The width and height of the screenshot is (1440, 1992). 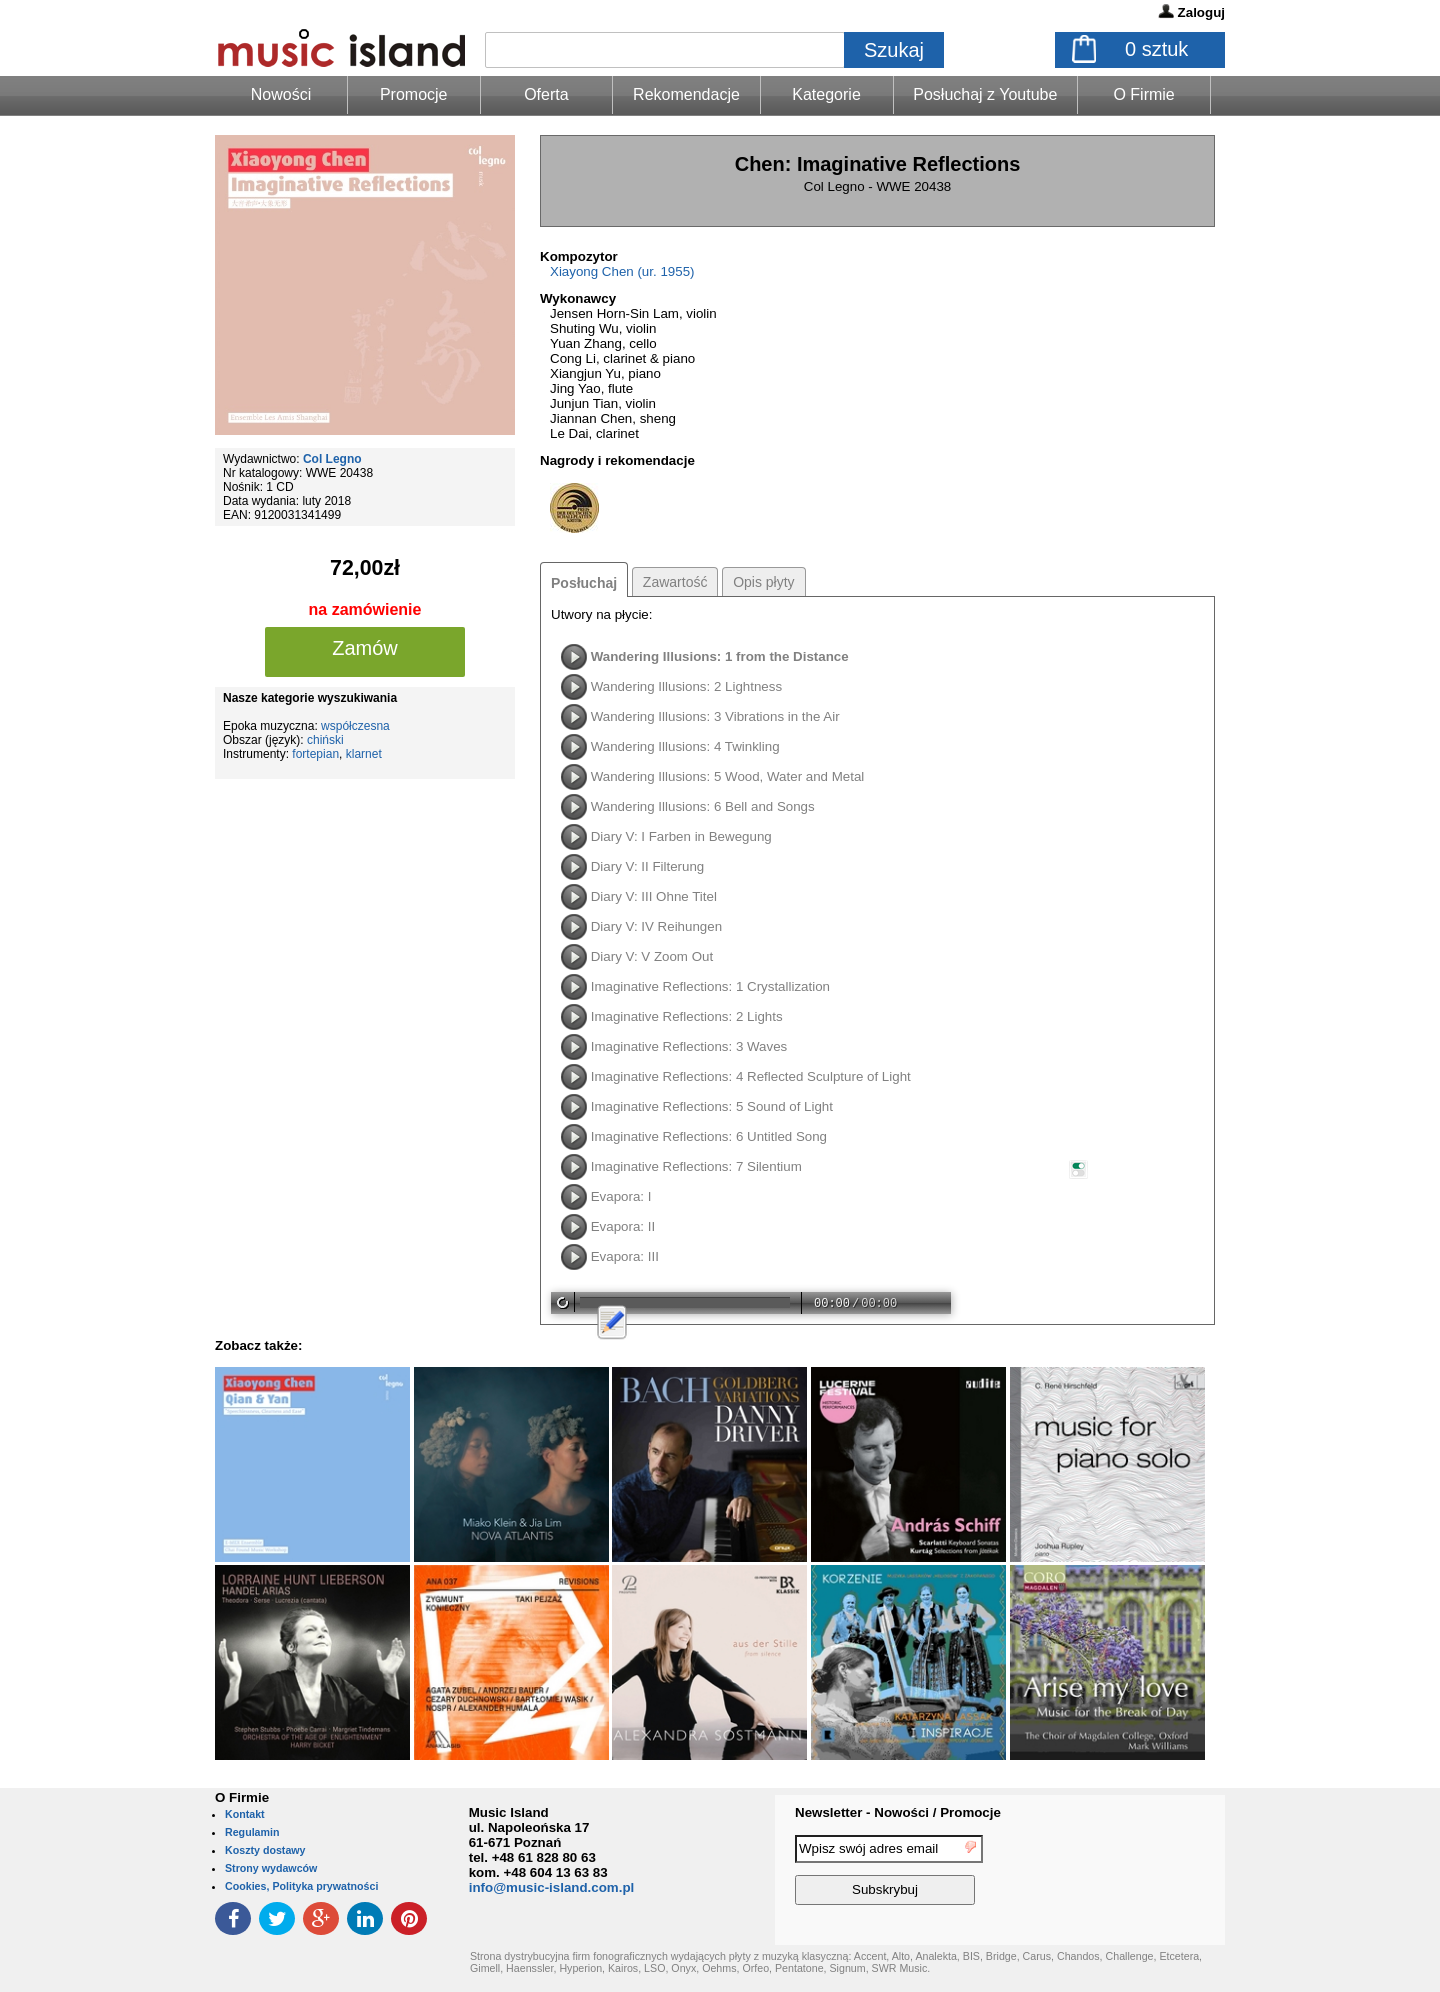 I want to click on open gnome tweaks settings application, so click(x=1078, y=1169).